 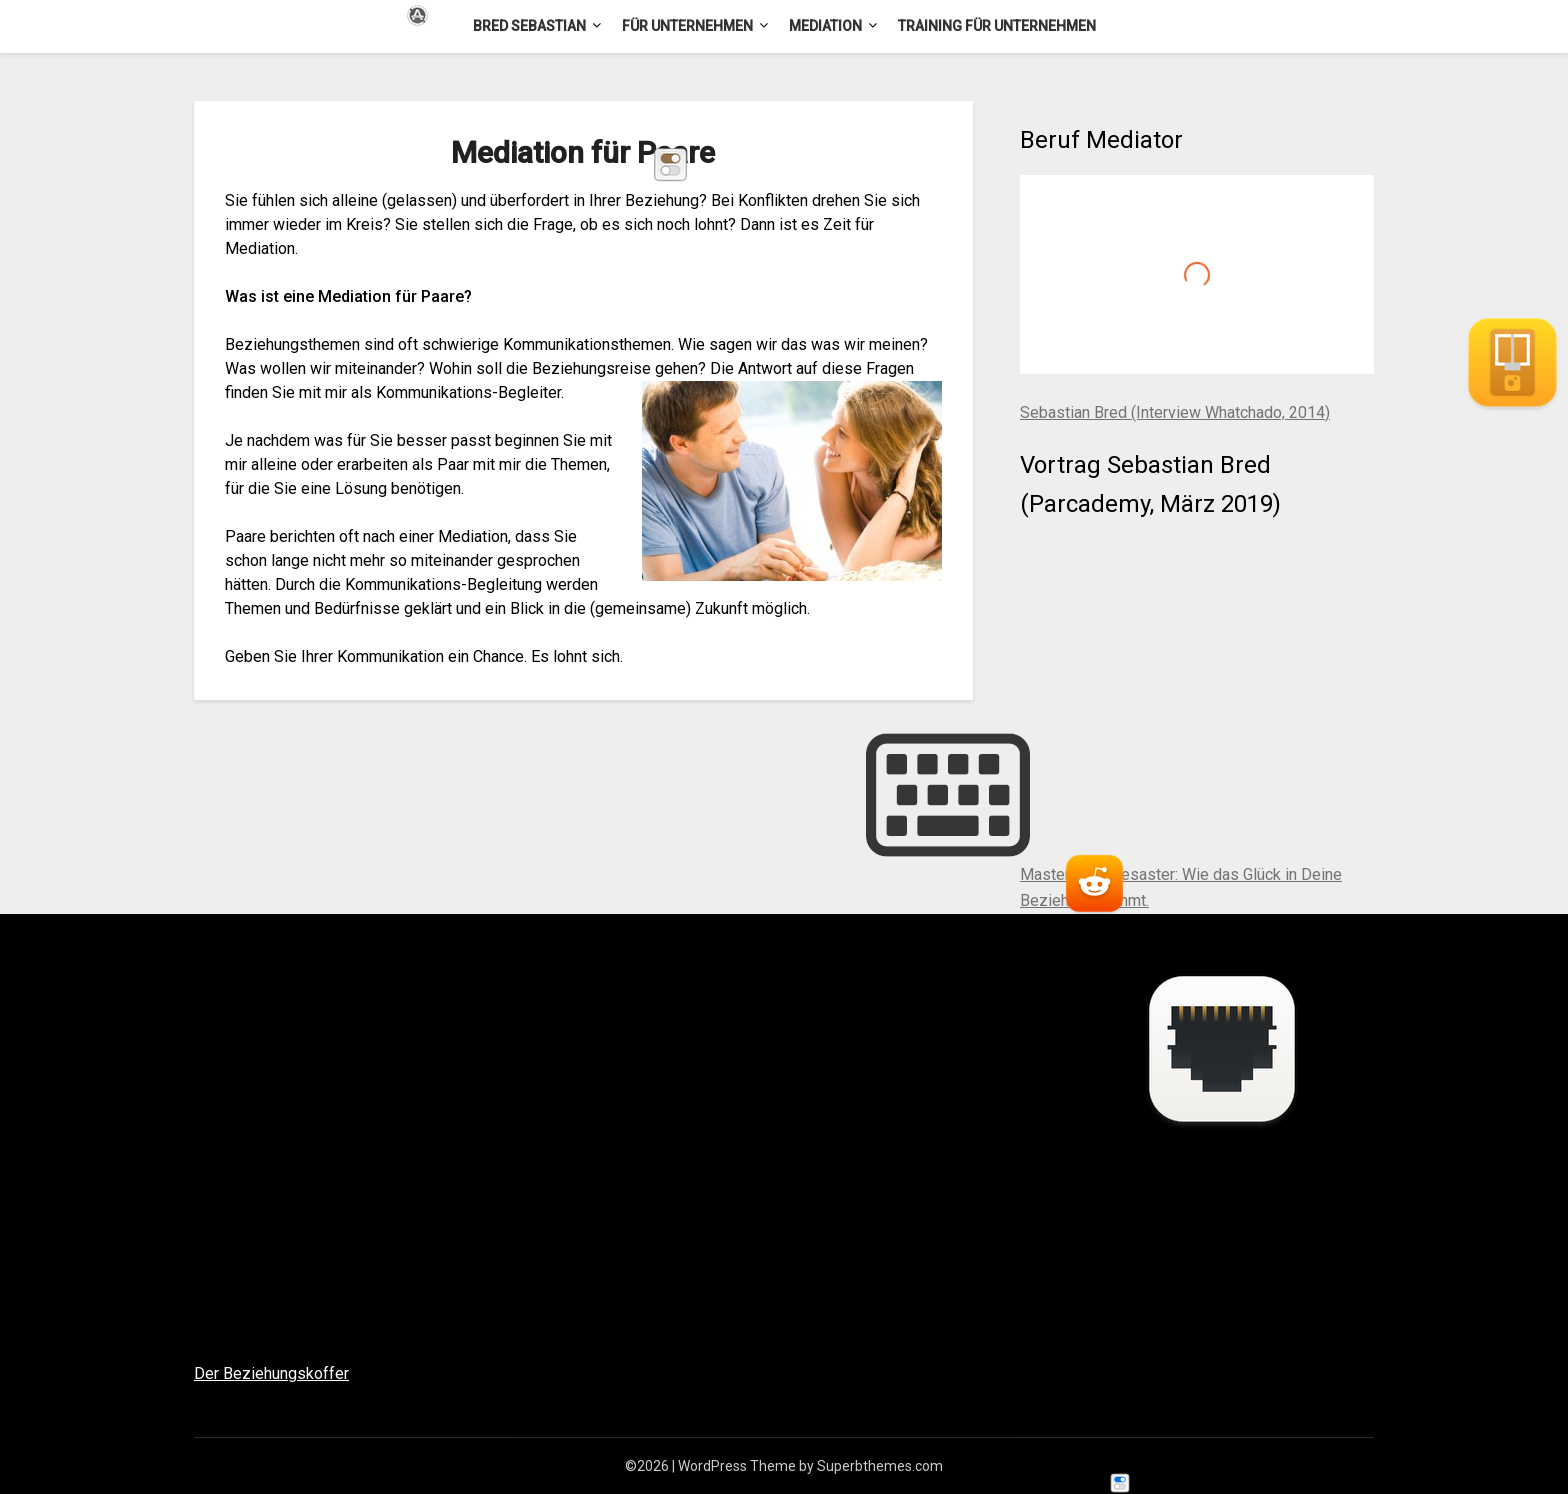 What do you see at coordinates (948, 795) in the screenshot?
I see `open keyboard settings` at bounding box center [948, 795].